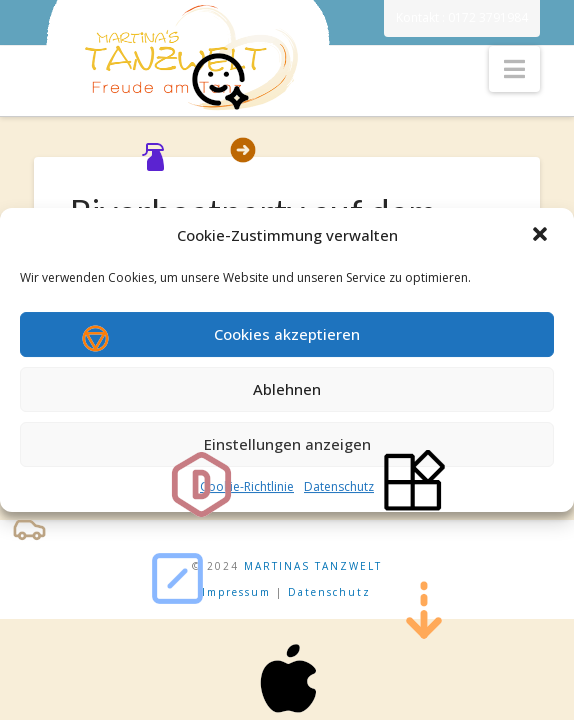 Image resolution: width=574 pixels, height=720 pixels. I want to click on proceed to the next step, so click(243, 150).